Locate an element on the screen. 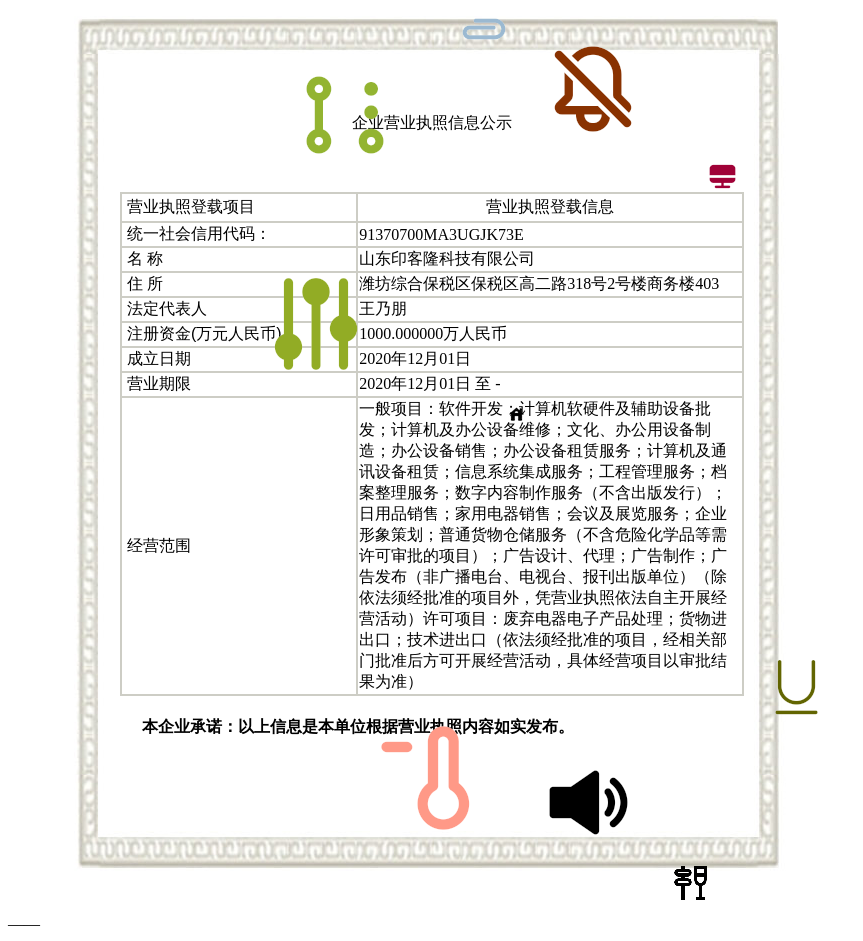 The height and width of the screenshot is (941, 863). attach a file to your message is located at coordinates (484, 29).